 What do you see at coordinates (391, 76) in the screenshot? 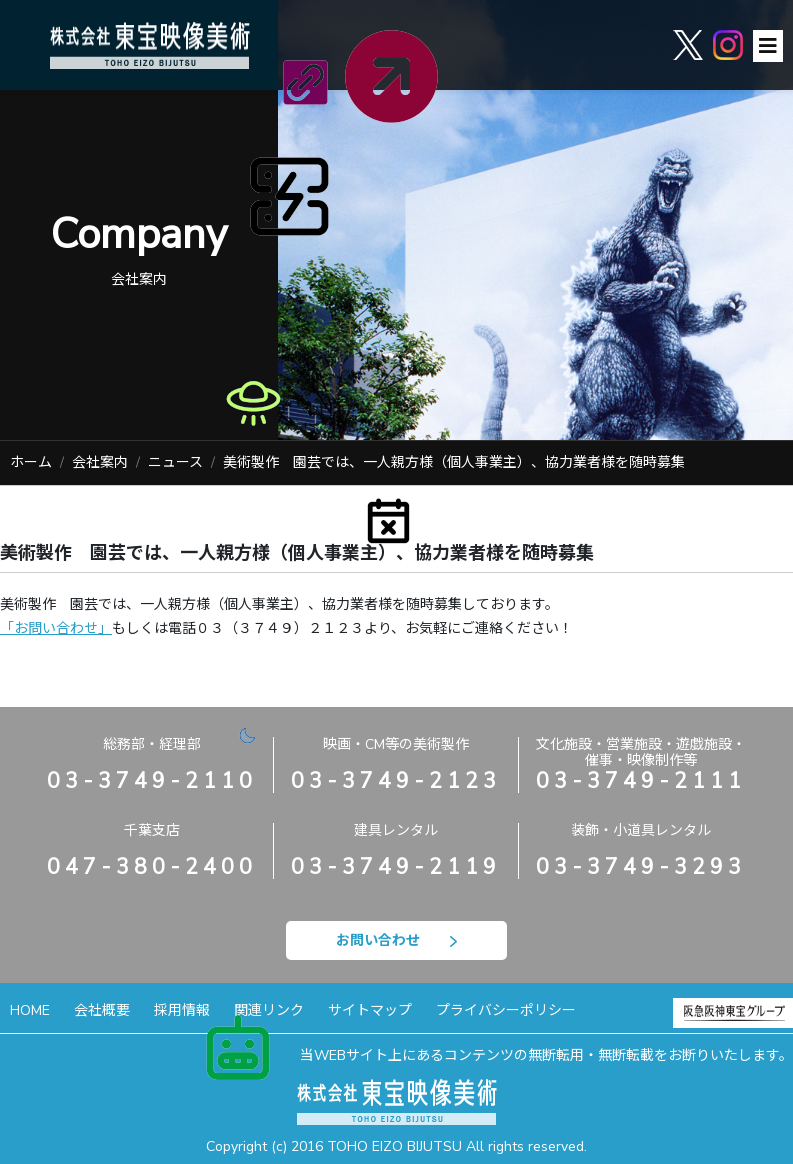
I see `open link in new tab or window` at bounding box center [391, 76].